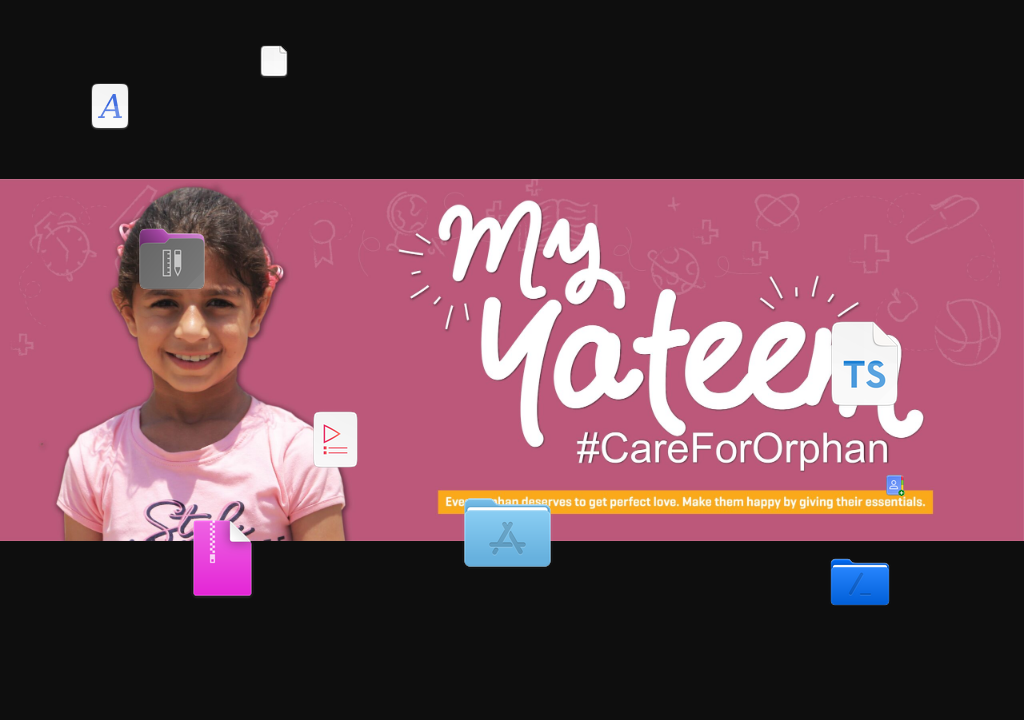 This screenshot has height=720, width=1024. I want to click on a typescript source code file, so click(864, 363).